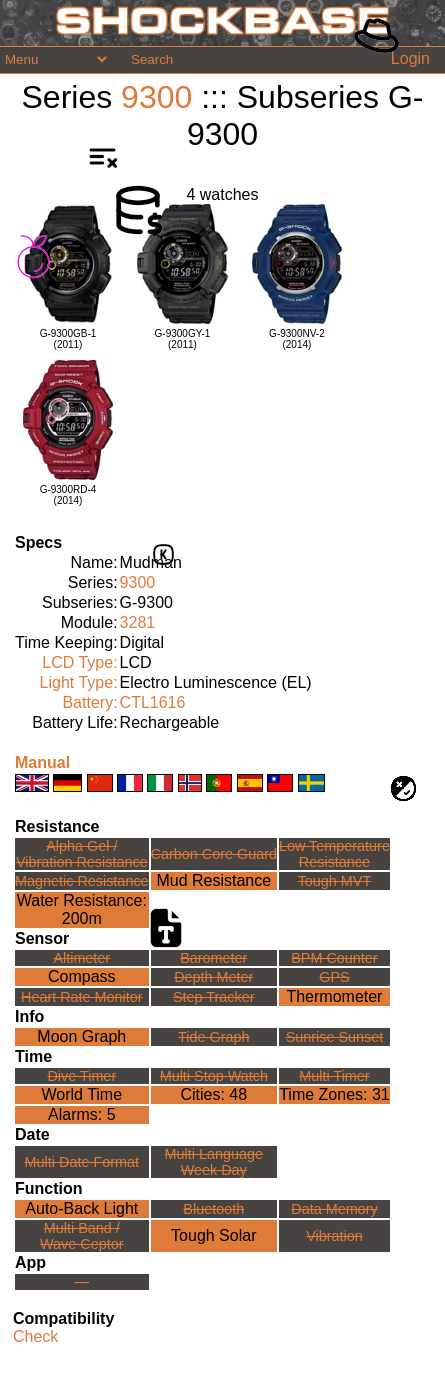 This screenshot has height=1388, width=445. What do you see at coordinates (376, 34) in the screenshot?
I see `Red Hat brand logo` at bounding box center [376, 34].